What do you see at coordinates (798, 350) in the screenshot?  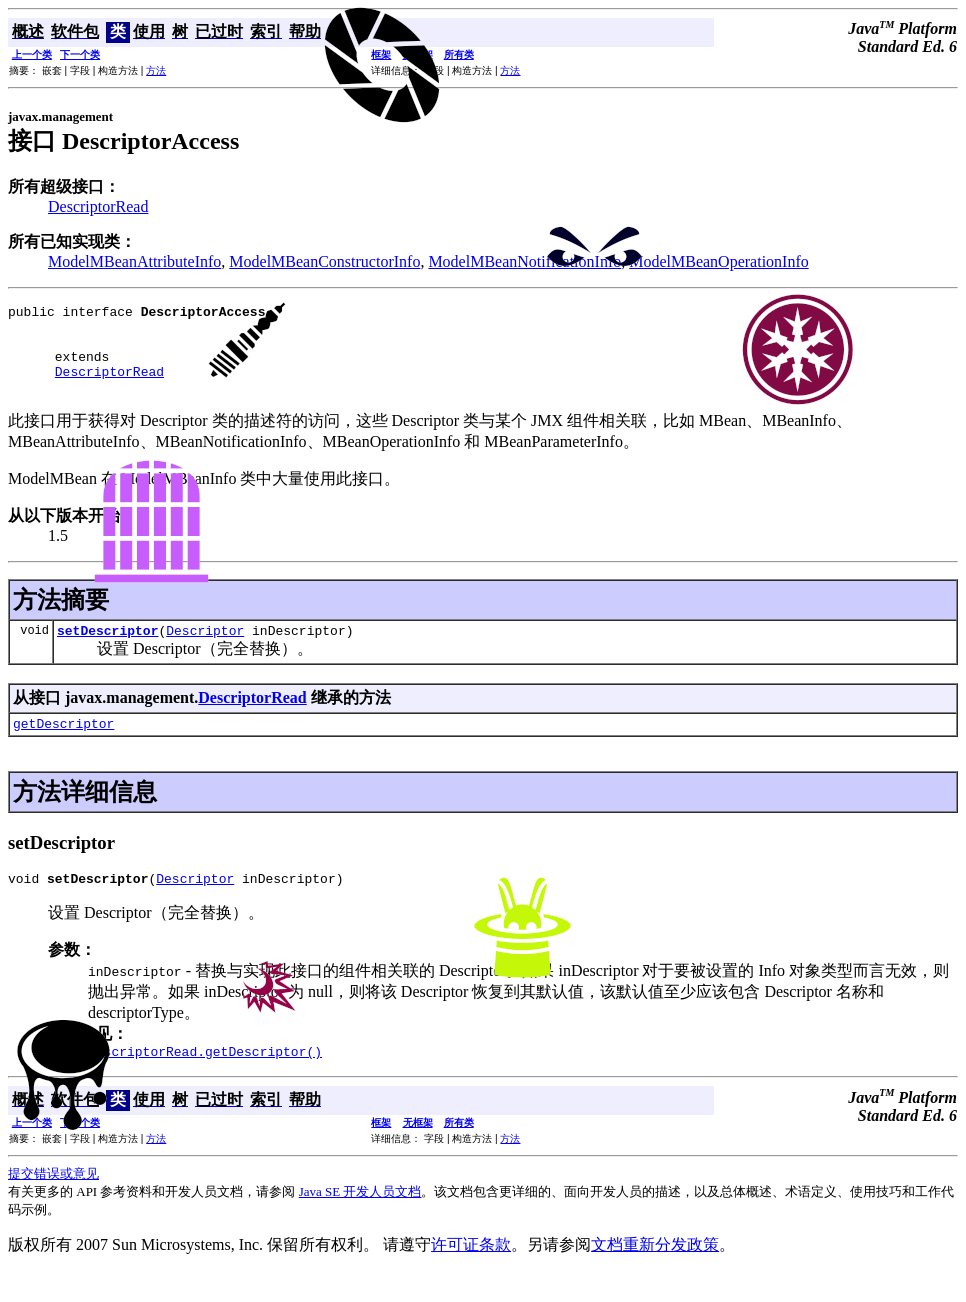 I see `activate ice or frost ability` at bounding box center [798, 350].